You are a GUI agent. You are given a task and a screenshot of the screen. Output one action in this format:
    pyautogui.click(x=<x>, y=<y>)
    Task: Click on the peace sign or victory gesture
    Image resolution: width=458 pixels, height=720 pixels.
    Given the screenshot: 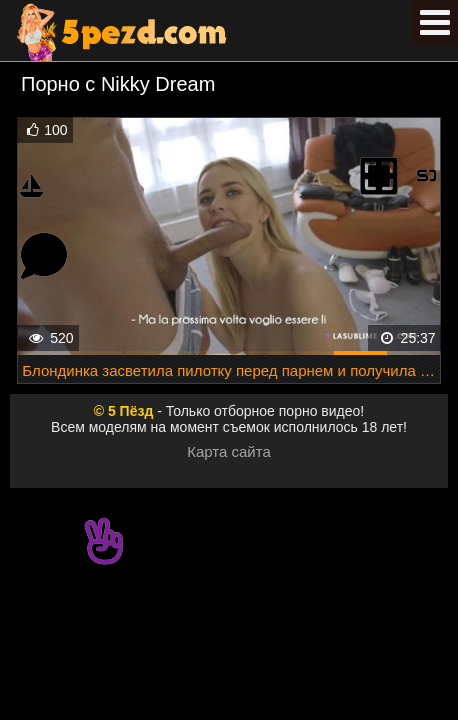 What is the action you would take?
    pyautogui.click(x=105, y=541)
    